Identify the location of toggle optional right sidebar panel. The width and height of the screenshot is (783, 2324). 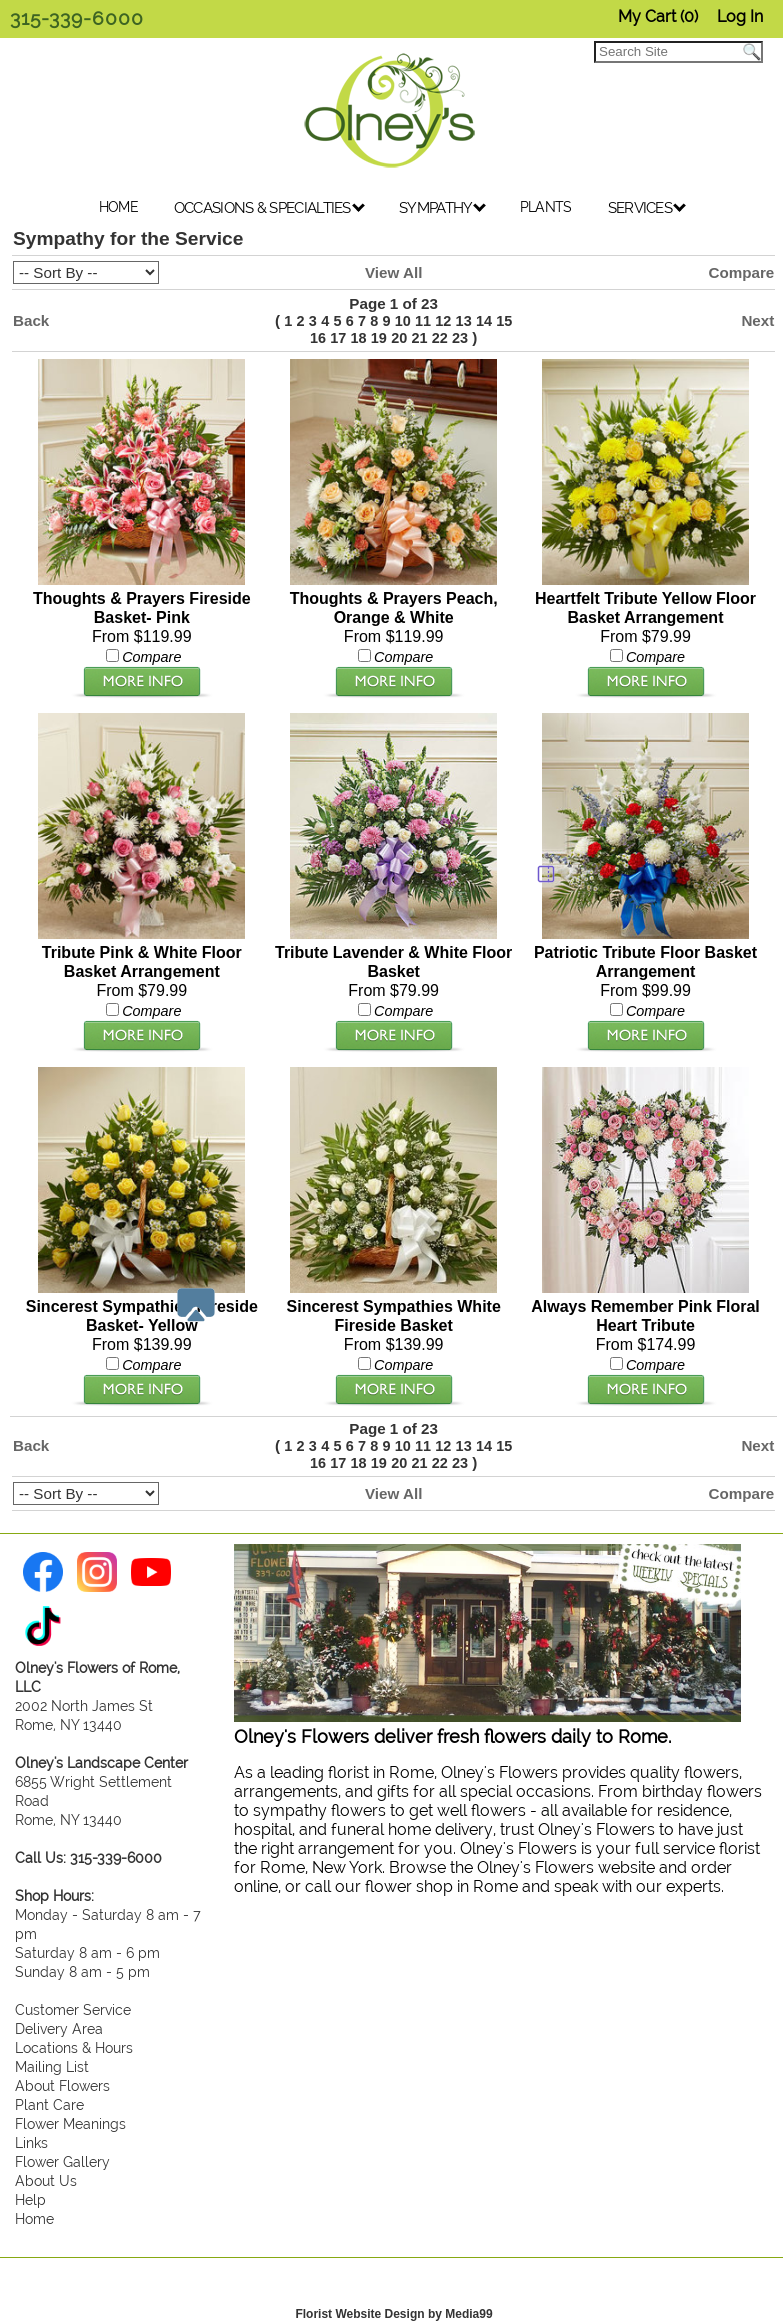
(546, 874).